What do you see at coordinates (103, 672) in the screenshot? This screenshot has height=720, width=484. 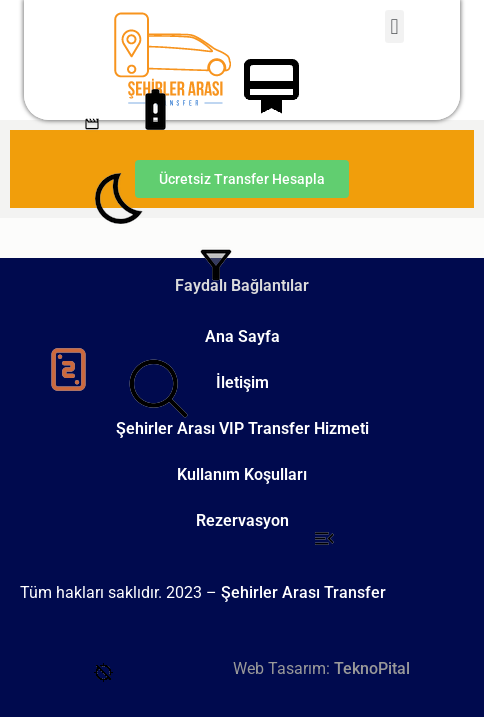 I see `GPS or location services are disabled` at bounding box center [103, 672].